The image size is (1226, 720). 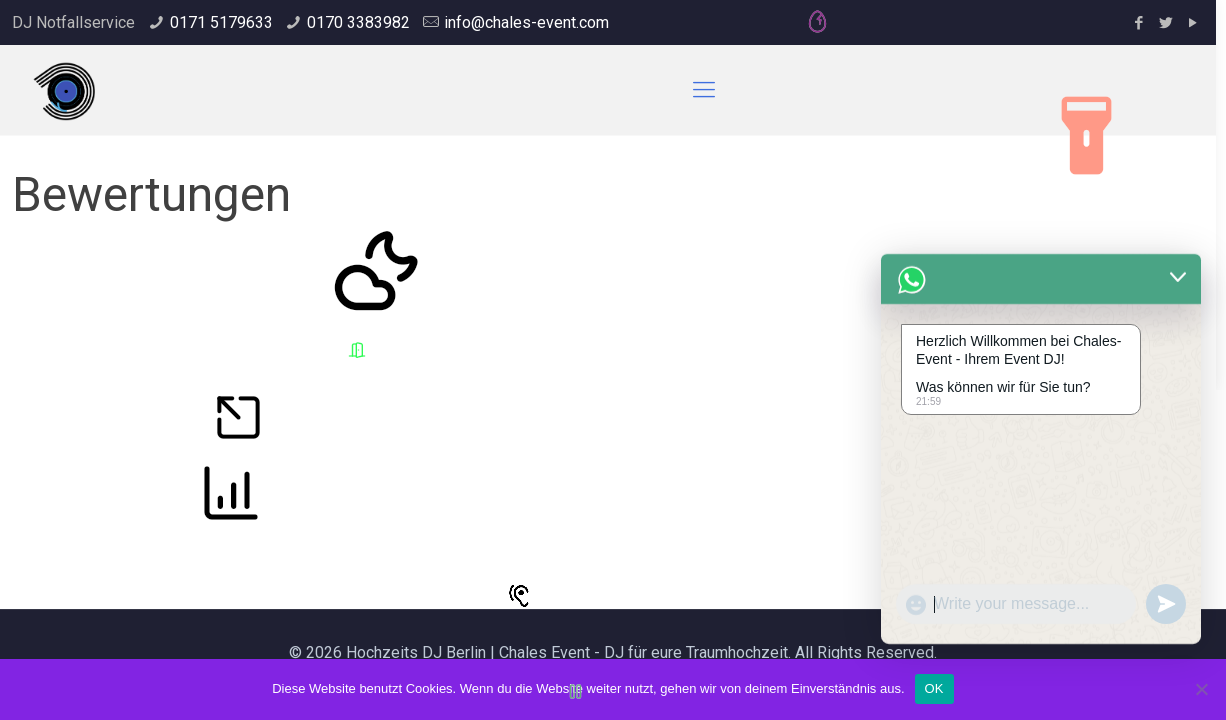 What do you see at coordinates (1086, 135) in the screenshot?
I see `toggle flashlight on/off` at bounding box center [1086, 135].